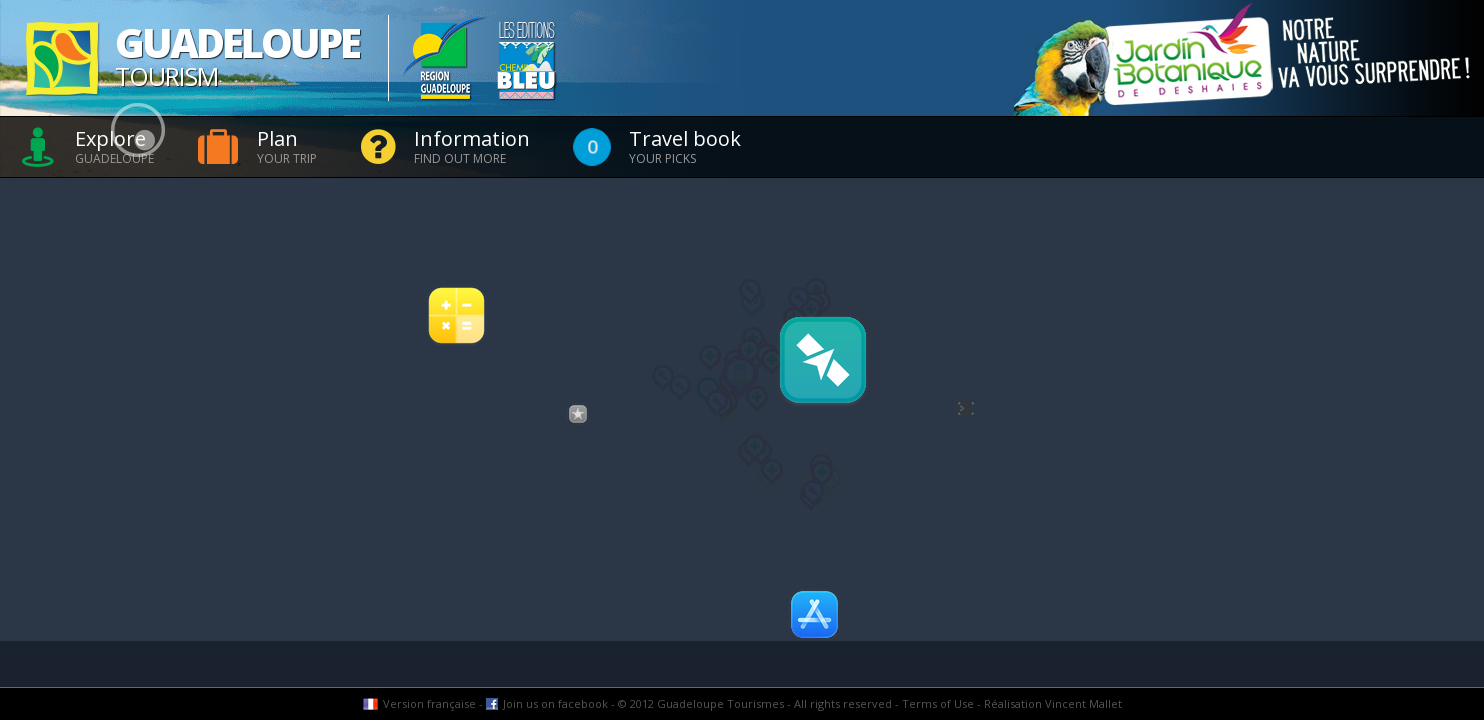  Describe the element at coordinates (138, 130) in the screenshot. I see `quassel IRC client is currently inactive or disconnected` at that location.